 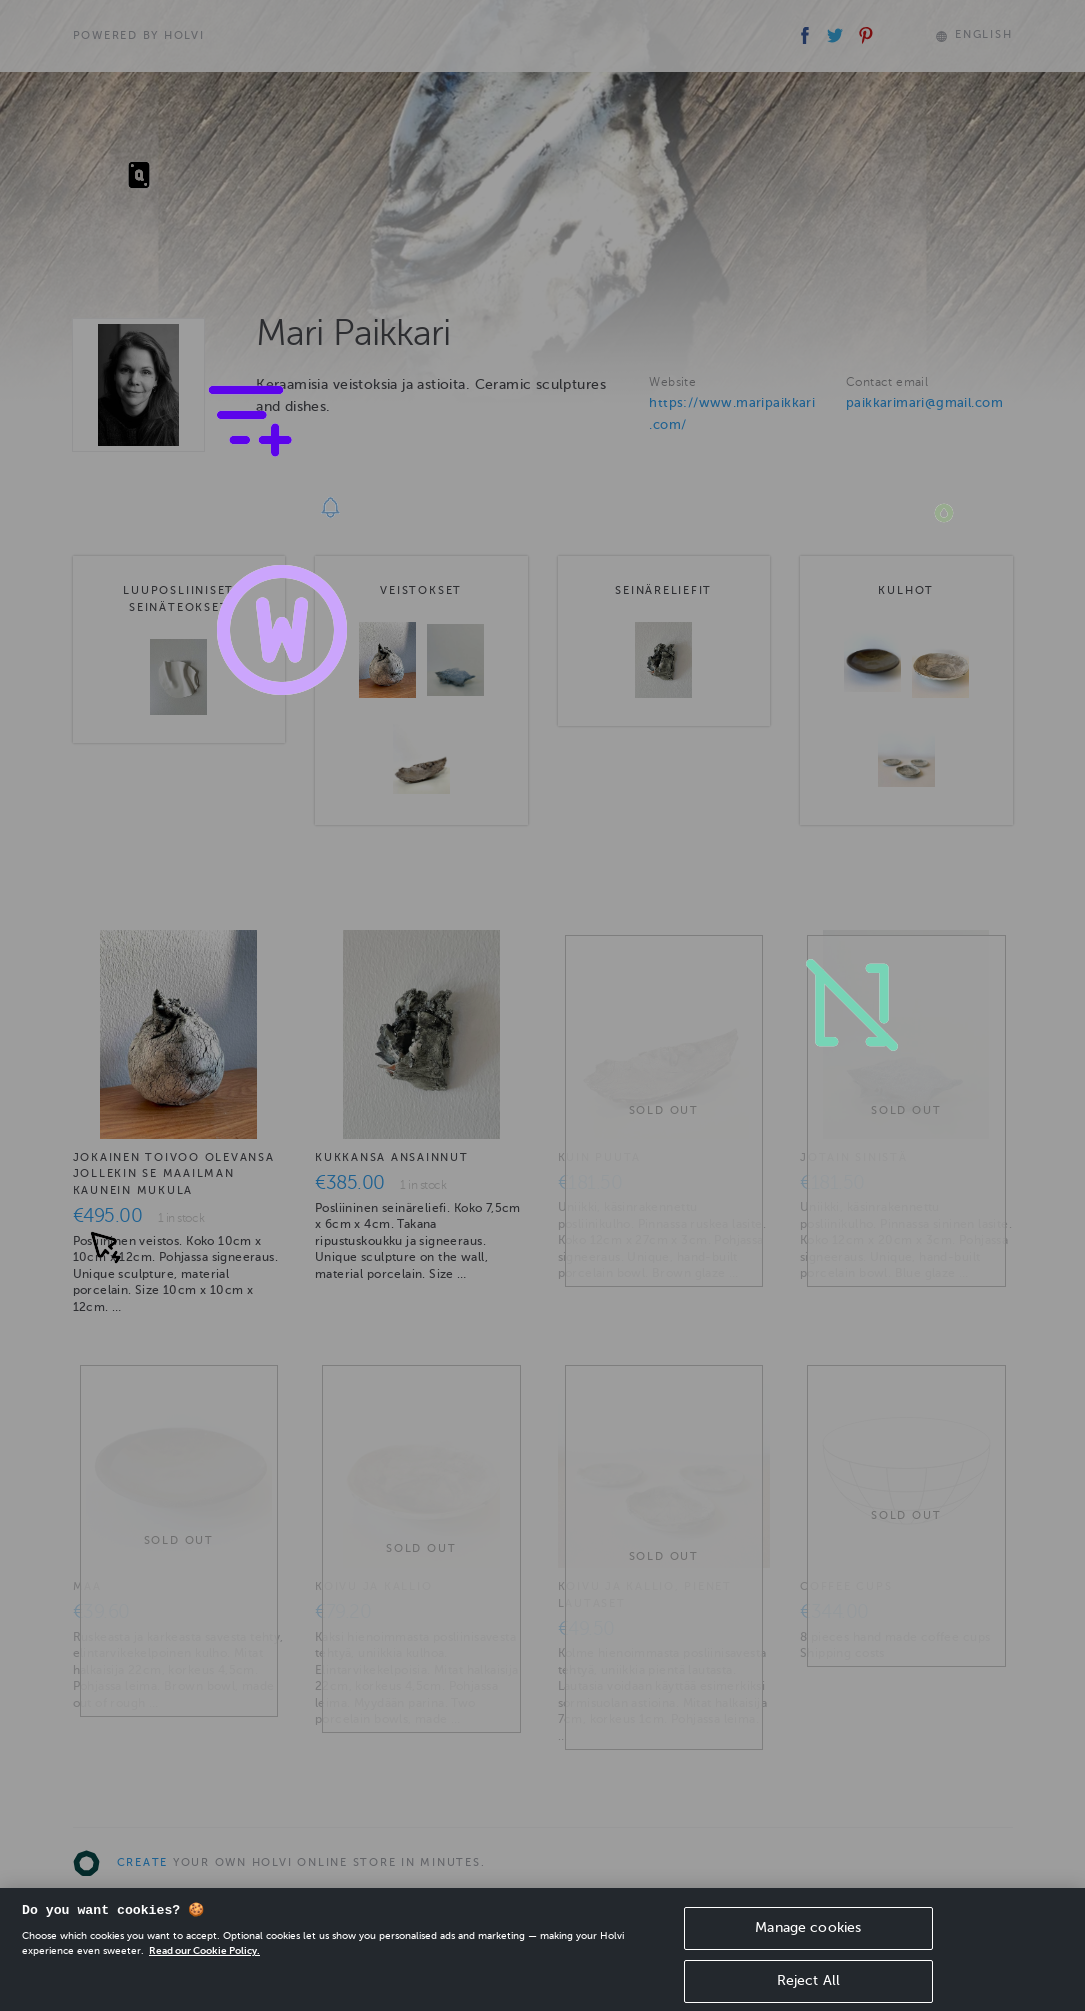 What do you see at coordinates (282, 630) in the screenshot?
I see `access Wikipedia or wiki-related content` at bounding box center [282, 630].